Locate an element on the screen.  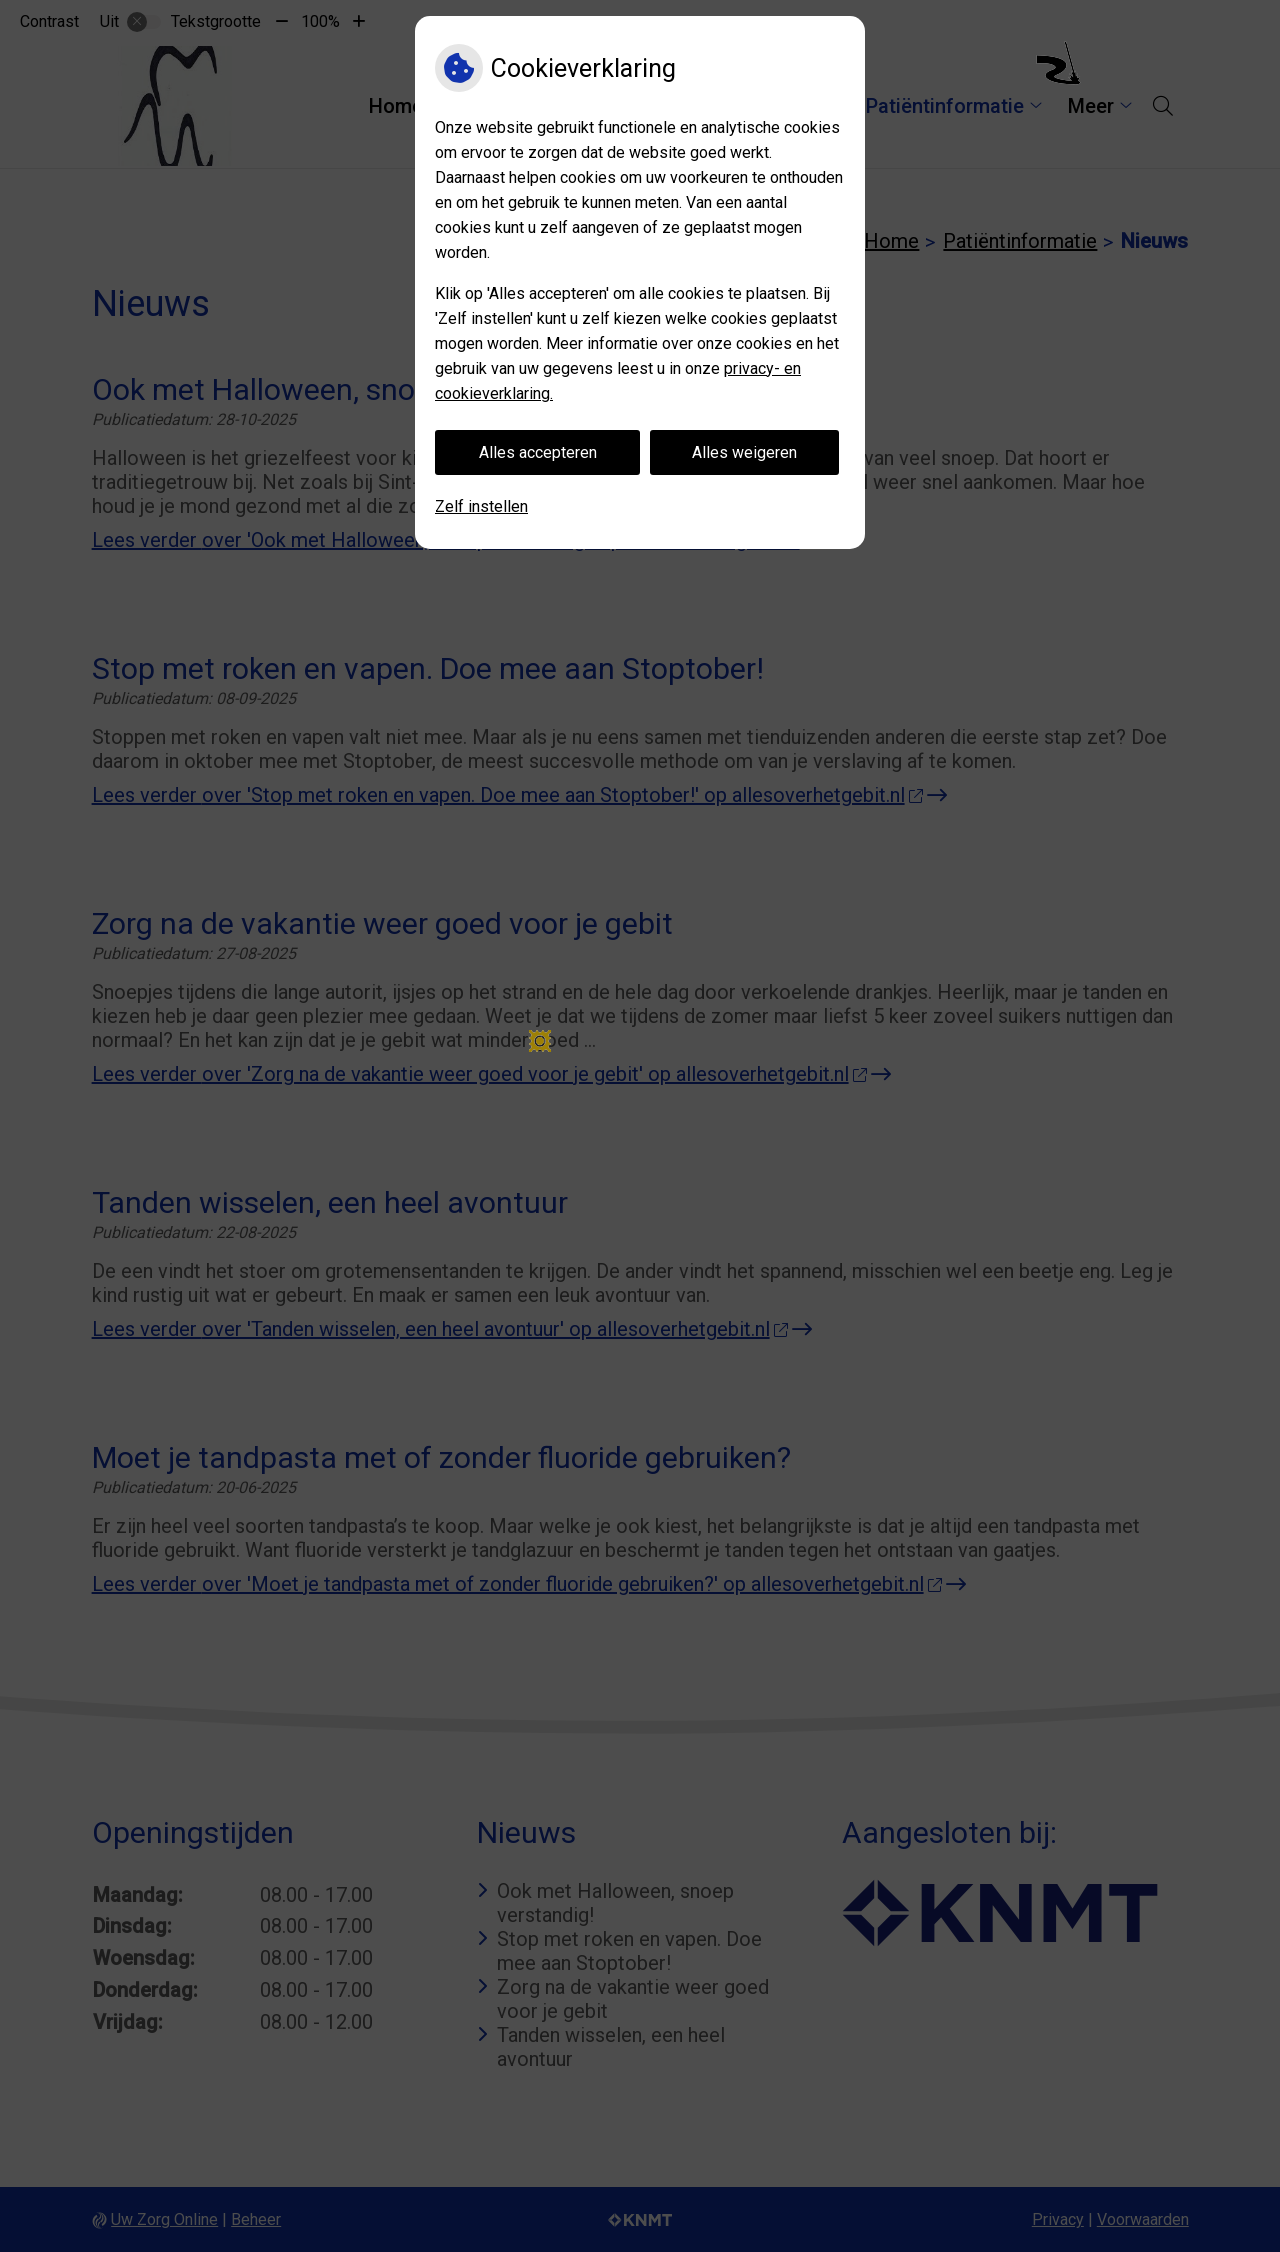
activate laser attack ability is located at coordinates (1058, 63).